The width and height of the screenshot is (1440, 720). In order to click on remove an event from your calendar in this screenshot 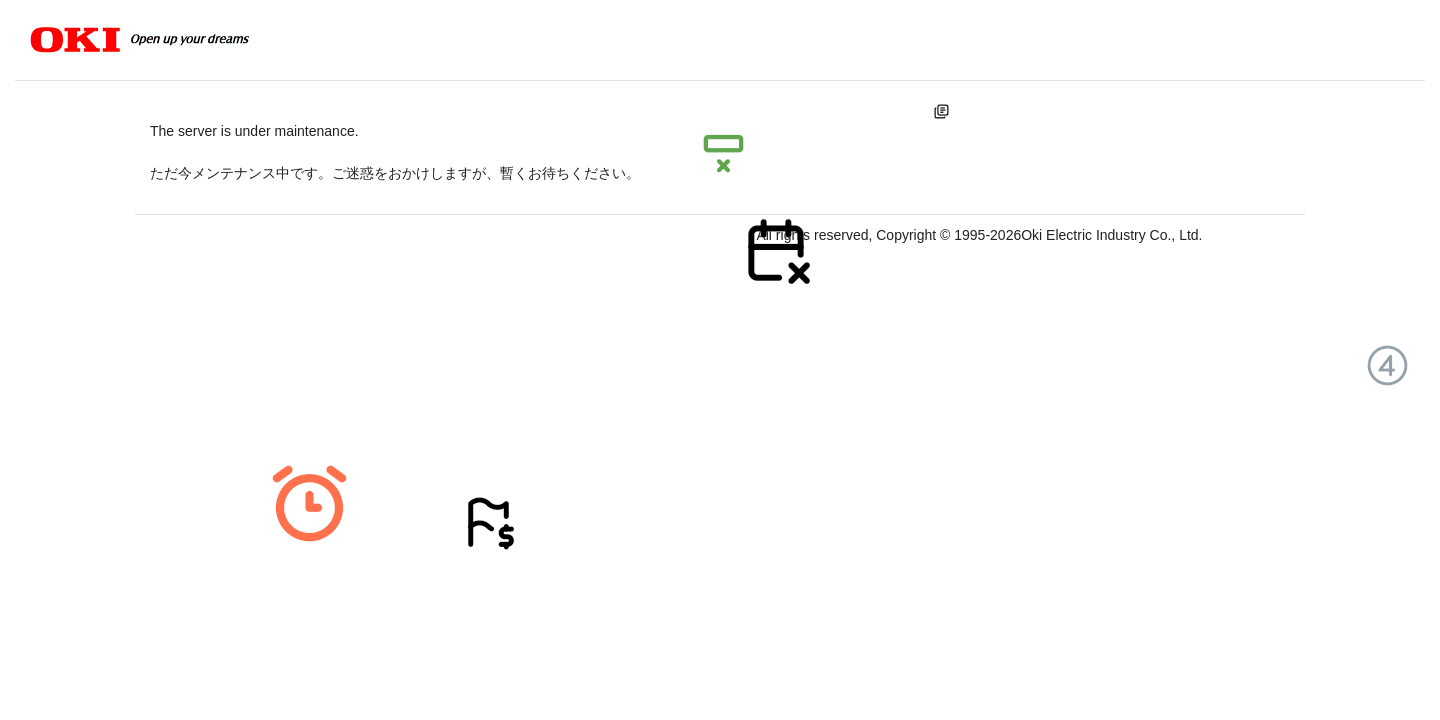, I will do `click(776, 250)`.